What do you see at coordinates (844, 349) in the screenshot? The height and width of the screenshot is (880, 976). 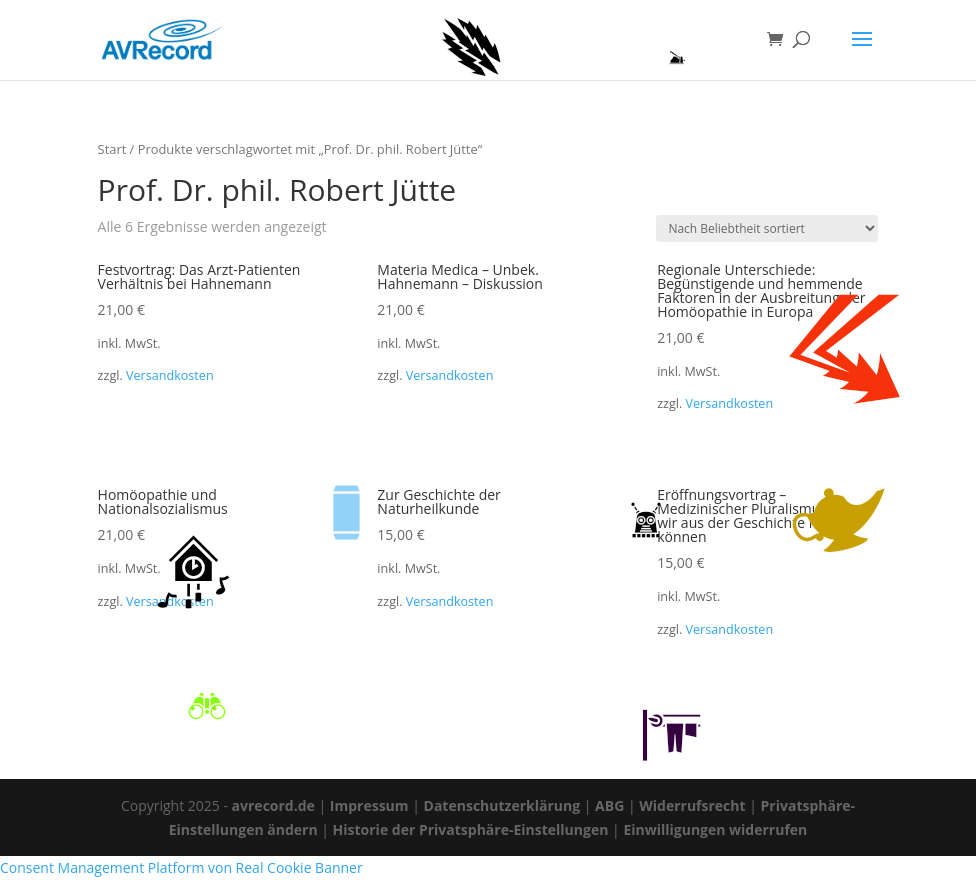 I see `redirect or reroute an action` at bounding box center [844, 349].